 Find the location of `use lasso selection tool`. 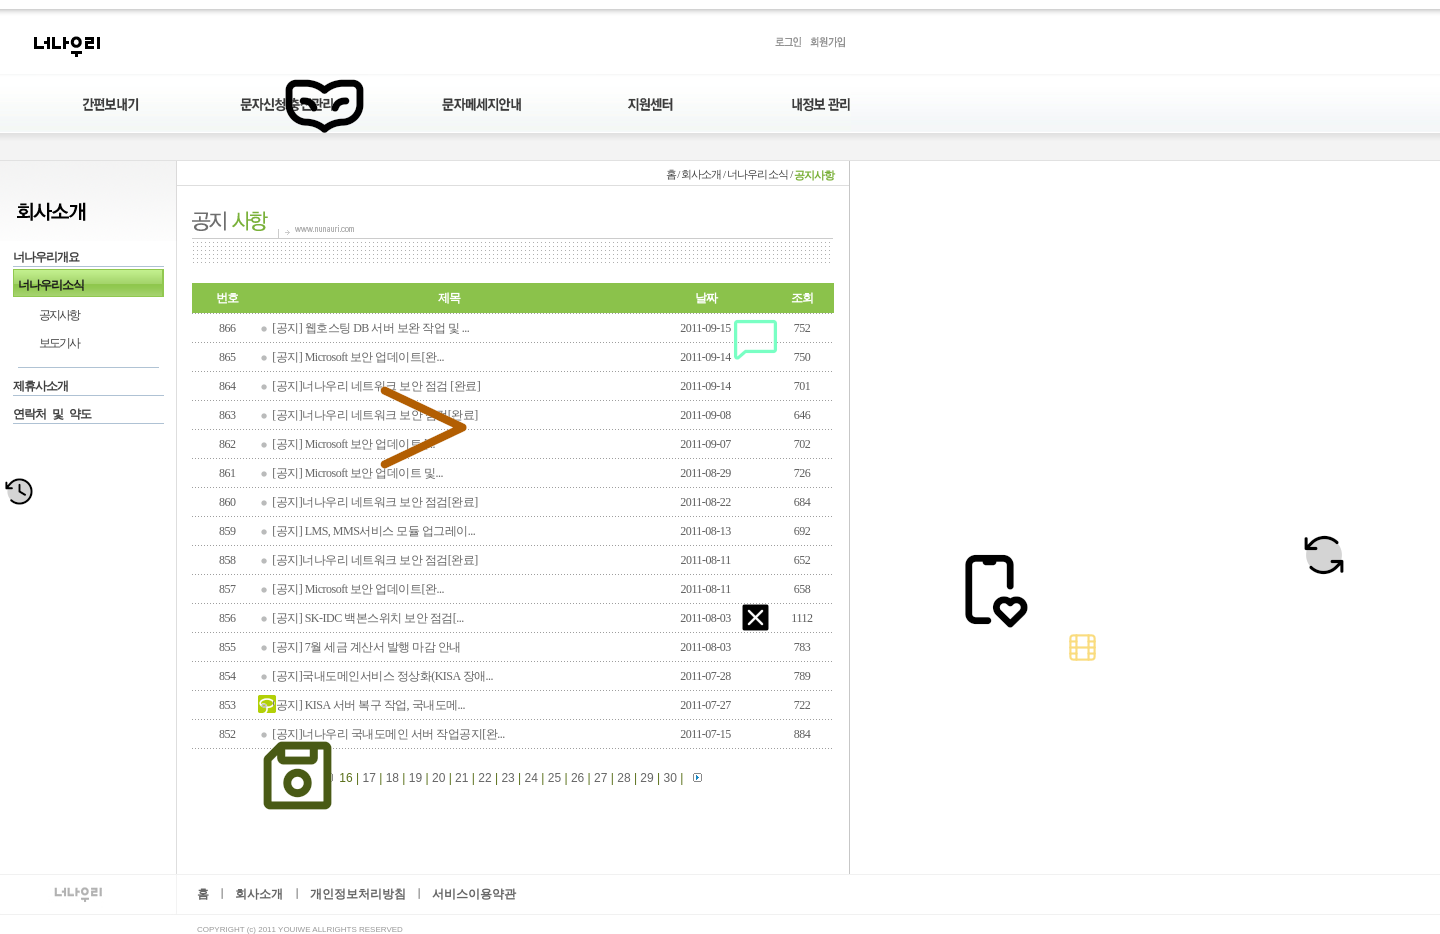

use lasso selection tool is located at coordinates (267, 704).